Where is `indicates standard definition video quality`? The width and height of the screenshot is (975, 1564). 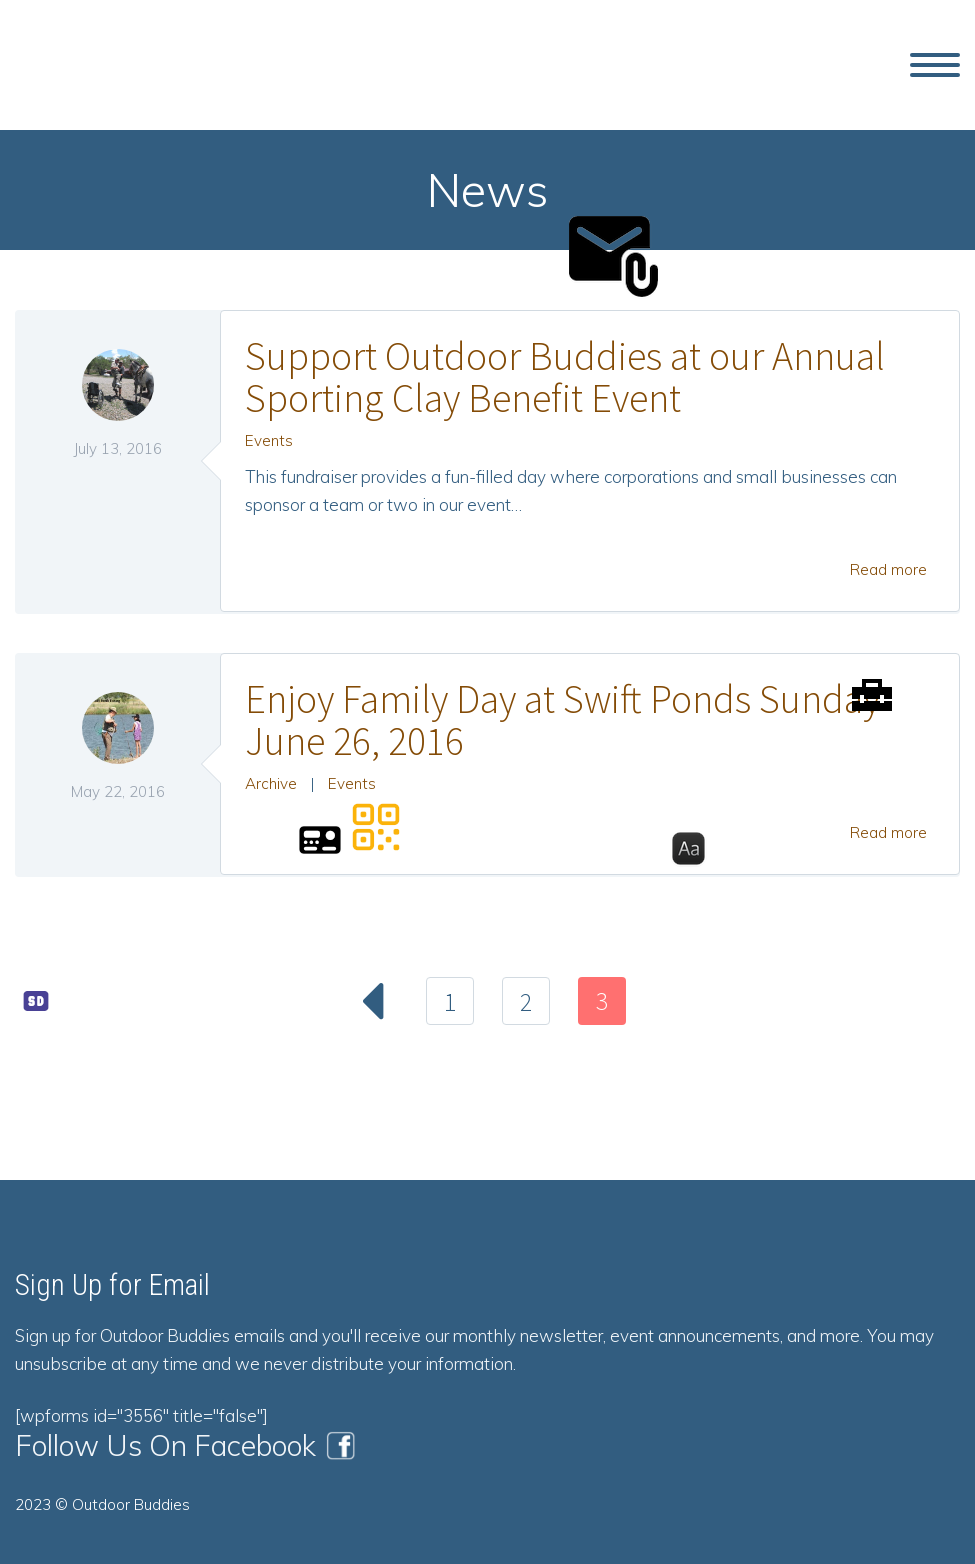 indicates standard definition video quality is located at coordinates (36, 1001).